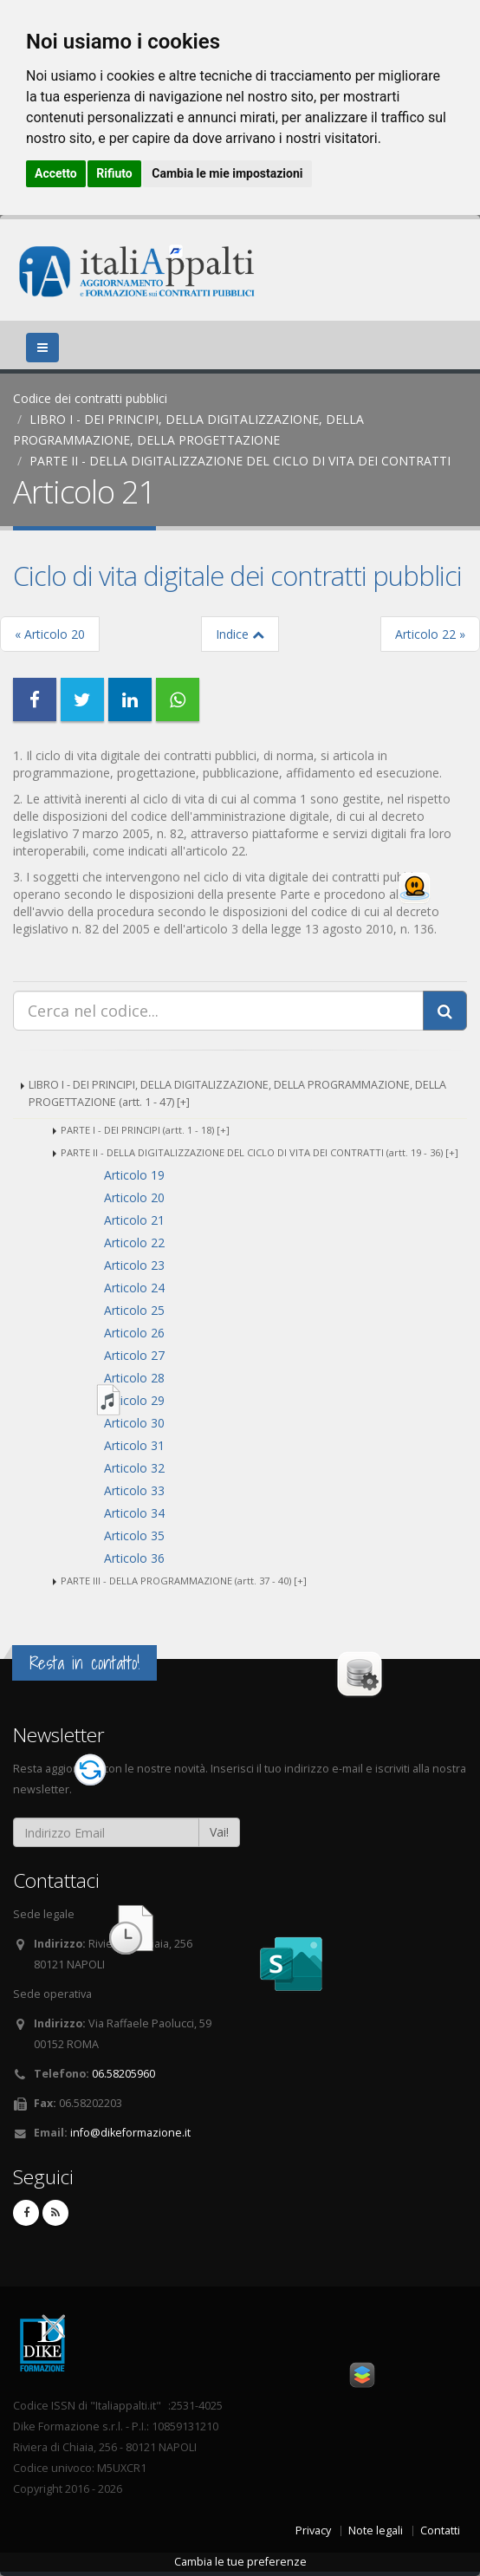 The height and width of the screenshot is (2576, 480). What do you see at coordinates (108, 1400) in the screenshot?
I see `open an audio or music file` at bounding box center [108, 1400].